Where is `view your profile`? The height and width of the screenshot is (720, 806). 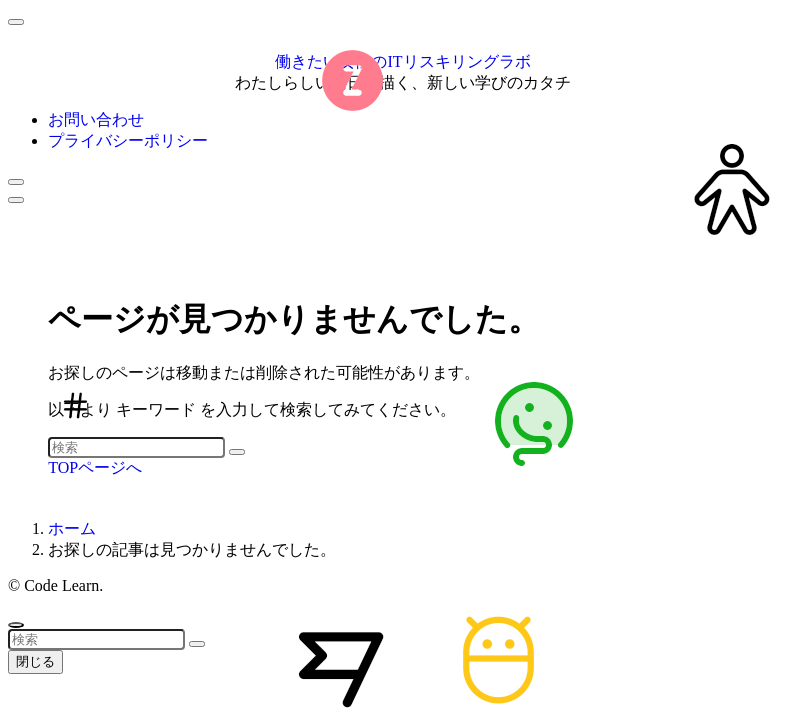
view your profile is located at coordinates (732, 191).